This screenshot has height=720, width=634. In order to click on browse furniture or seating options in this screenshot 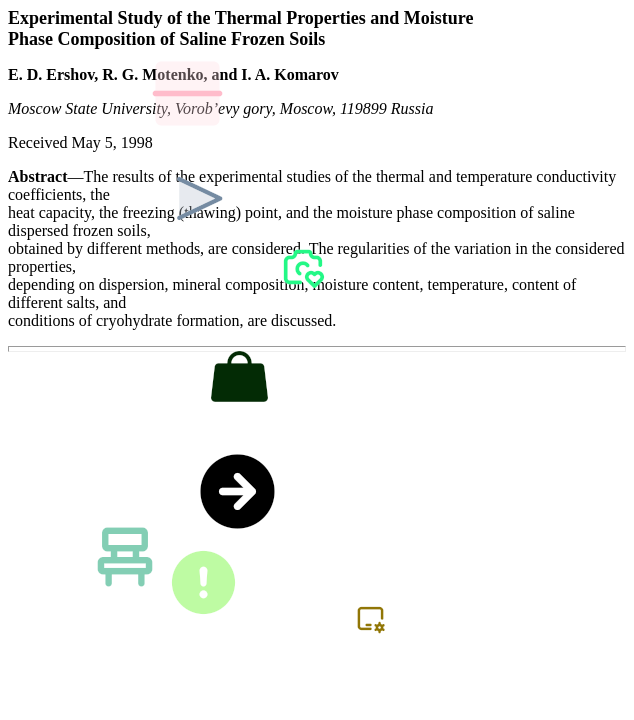, I will do `click(125, 557)`.